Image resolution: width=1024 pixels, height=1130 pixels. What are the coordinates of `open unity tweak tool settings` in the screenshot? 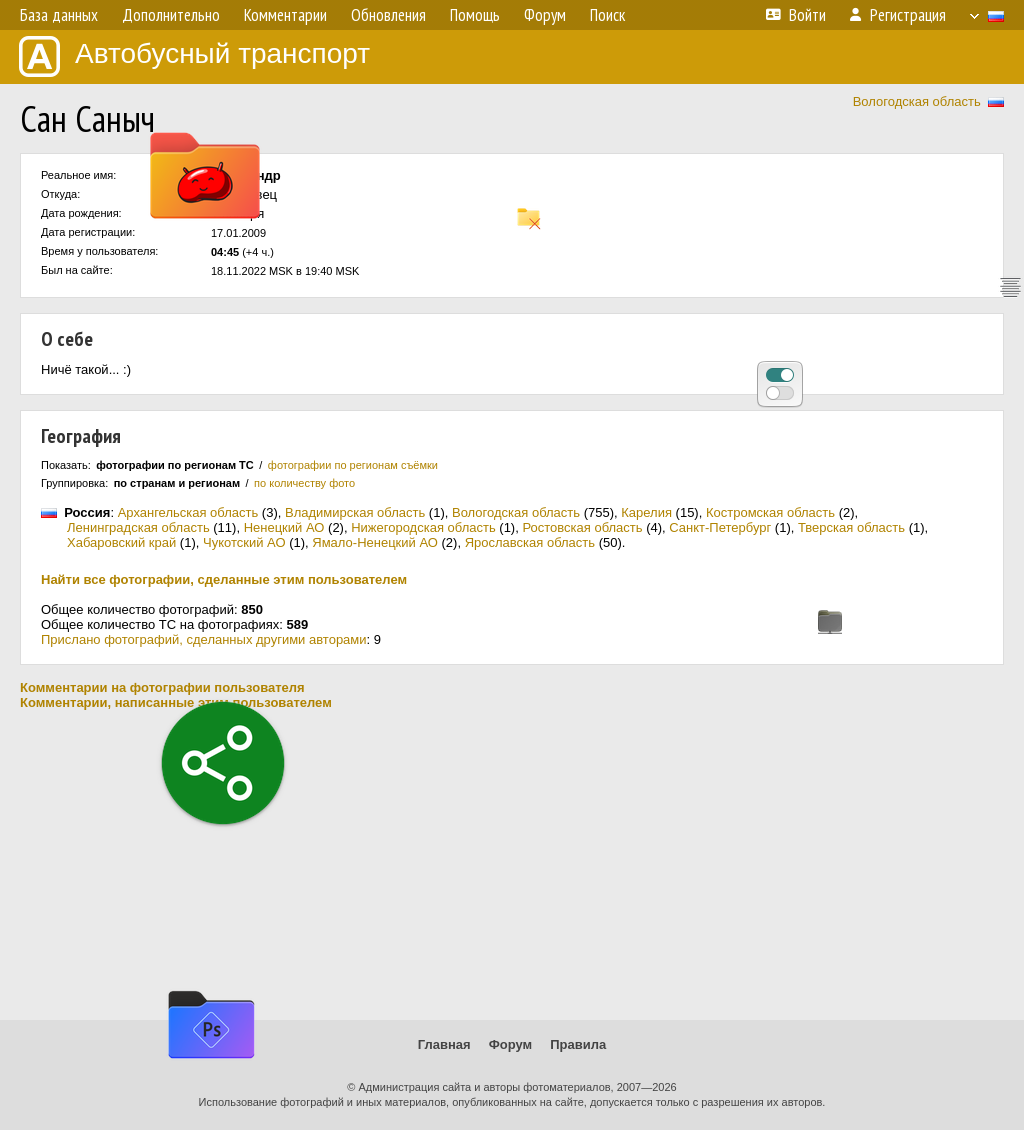 It's located at (780, 384).